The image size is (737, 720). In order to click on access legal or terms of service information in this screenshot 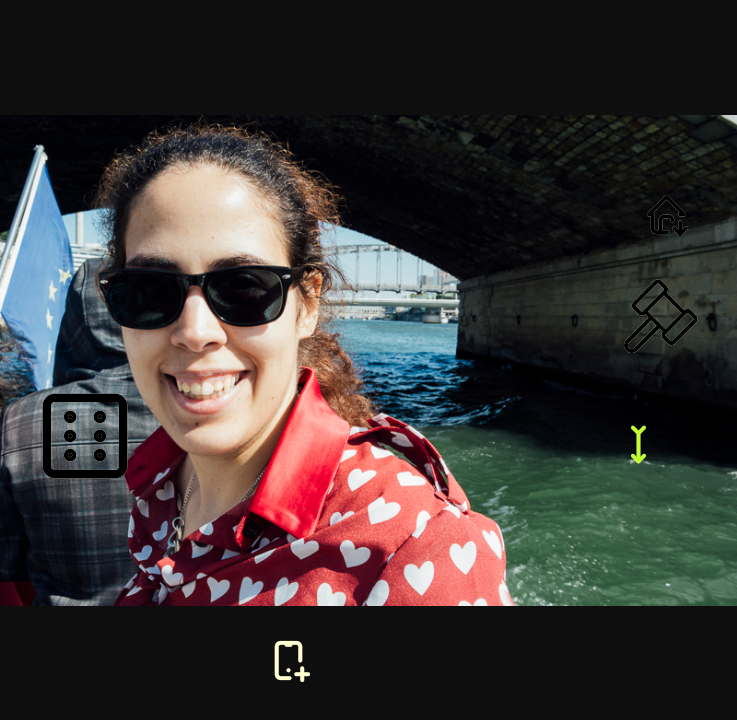, I will do `click(658, 319)`.